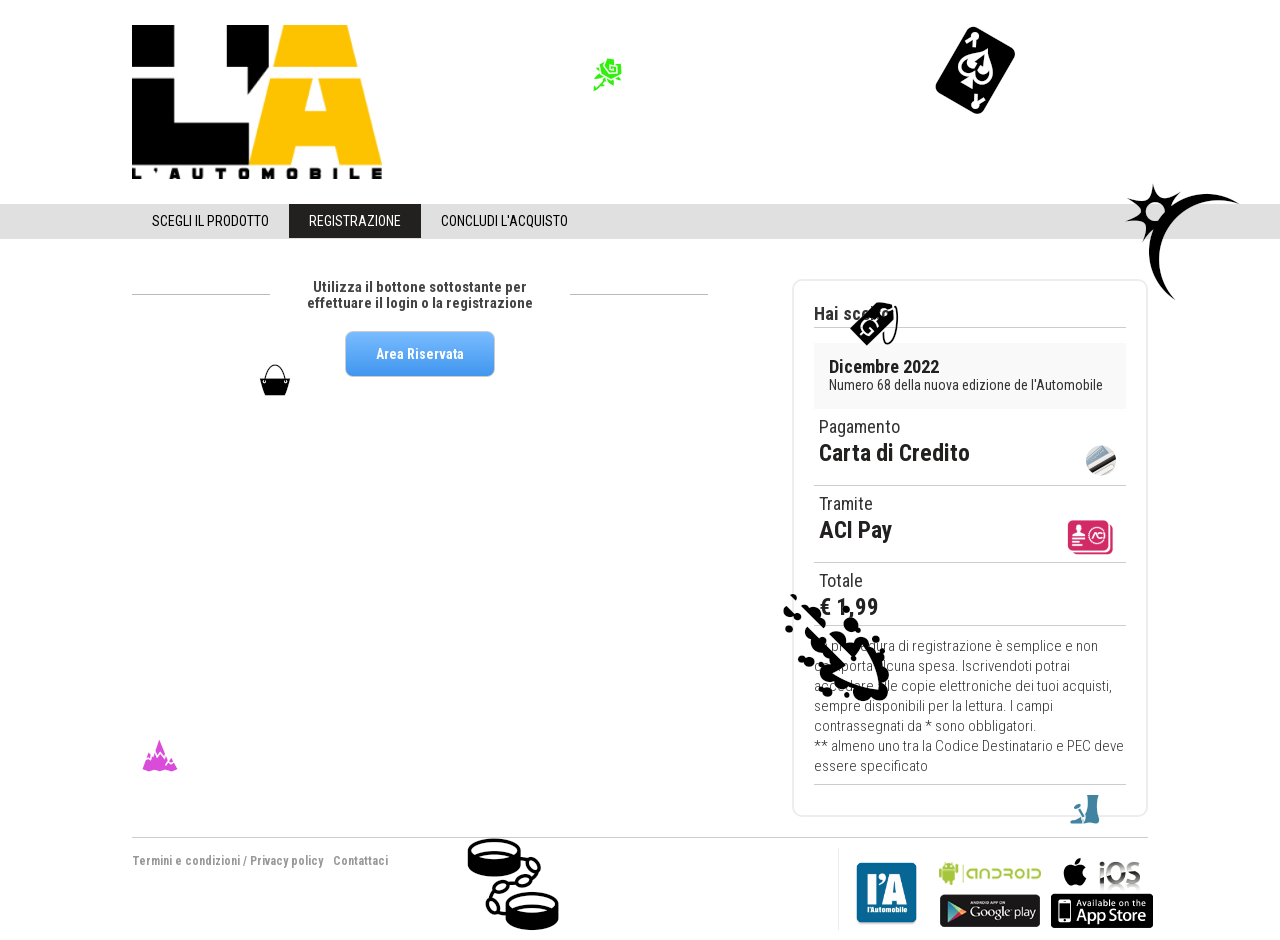  I want to click on indicates eclipse event or celestial phenomenon in game, so click(1182, 241).